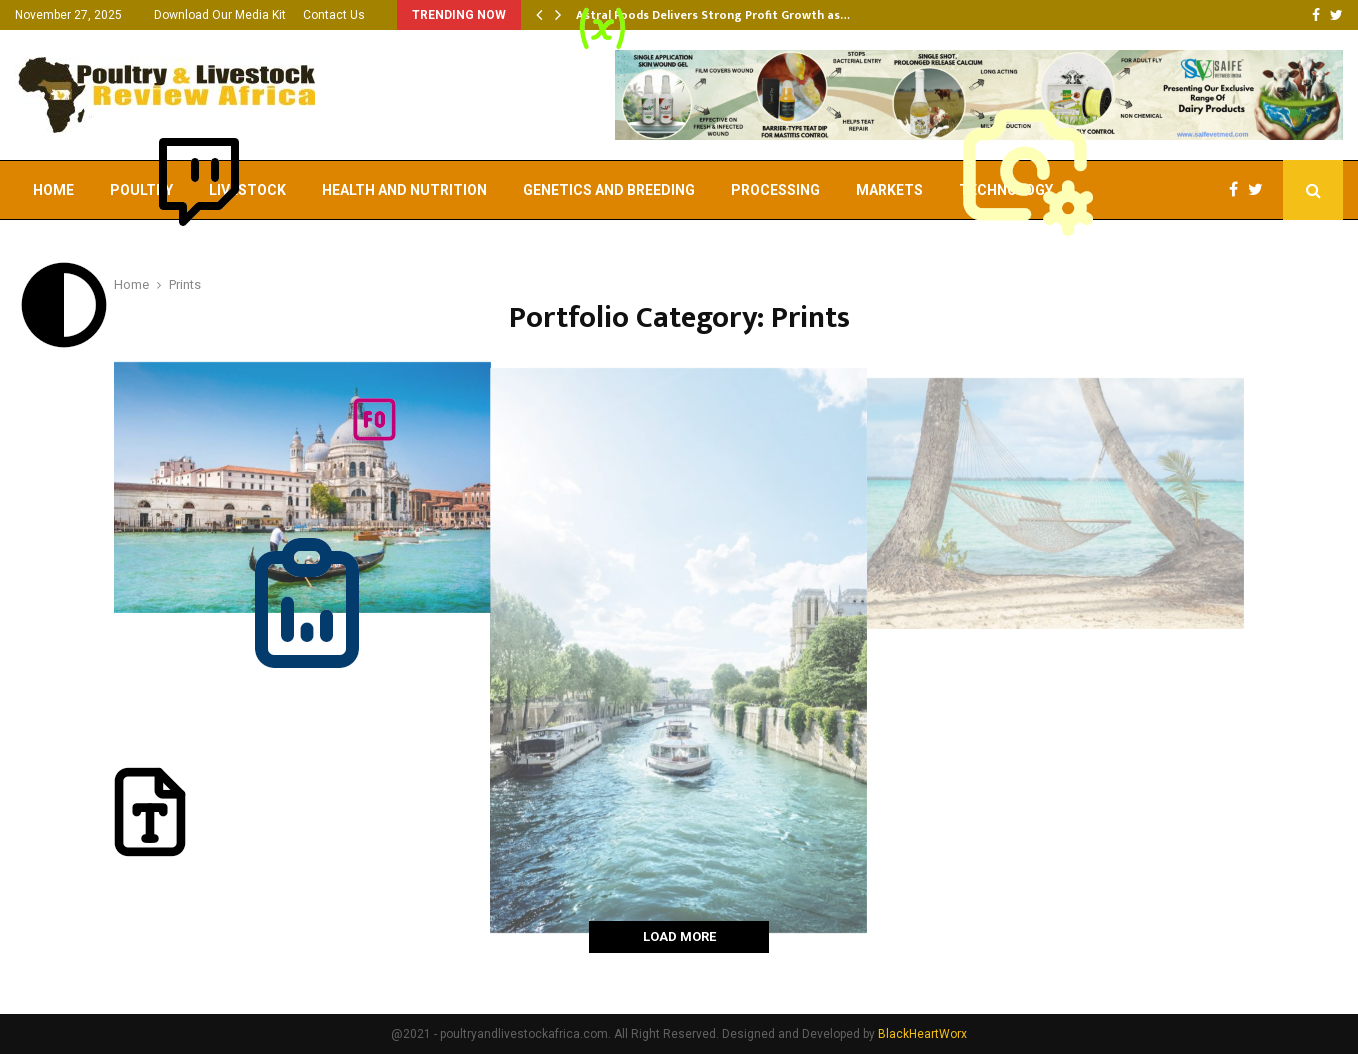 The width and height of the screenshot is (1358, 1054). Describe the element at coordinates (199, 182) in the screenshot. I see `open twitch app` at that location.